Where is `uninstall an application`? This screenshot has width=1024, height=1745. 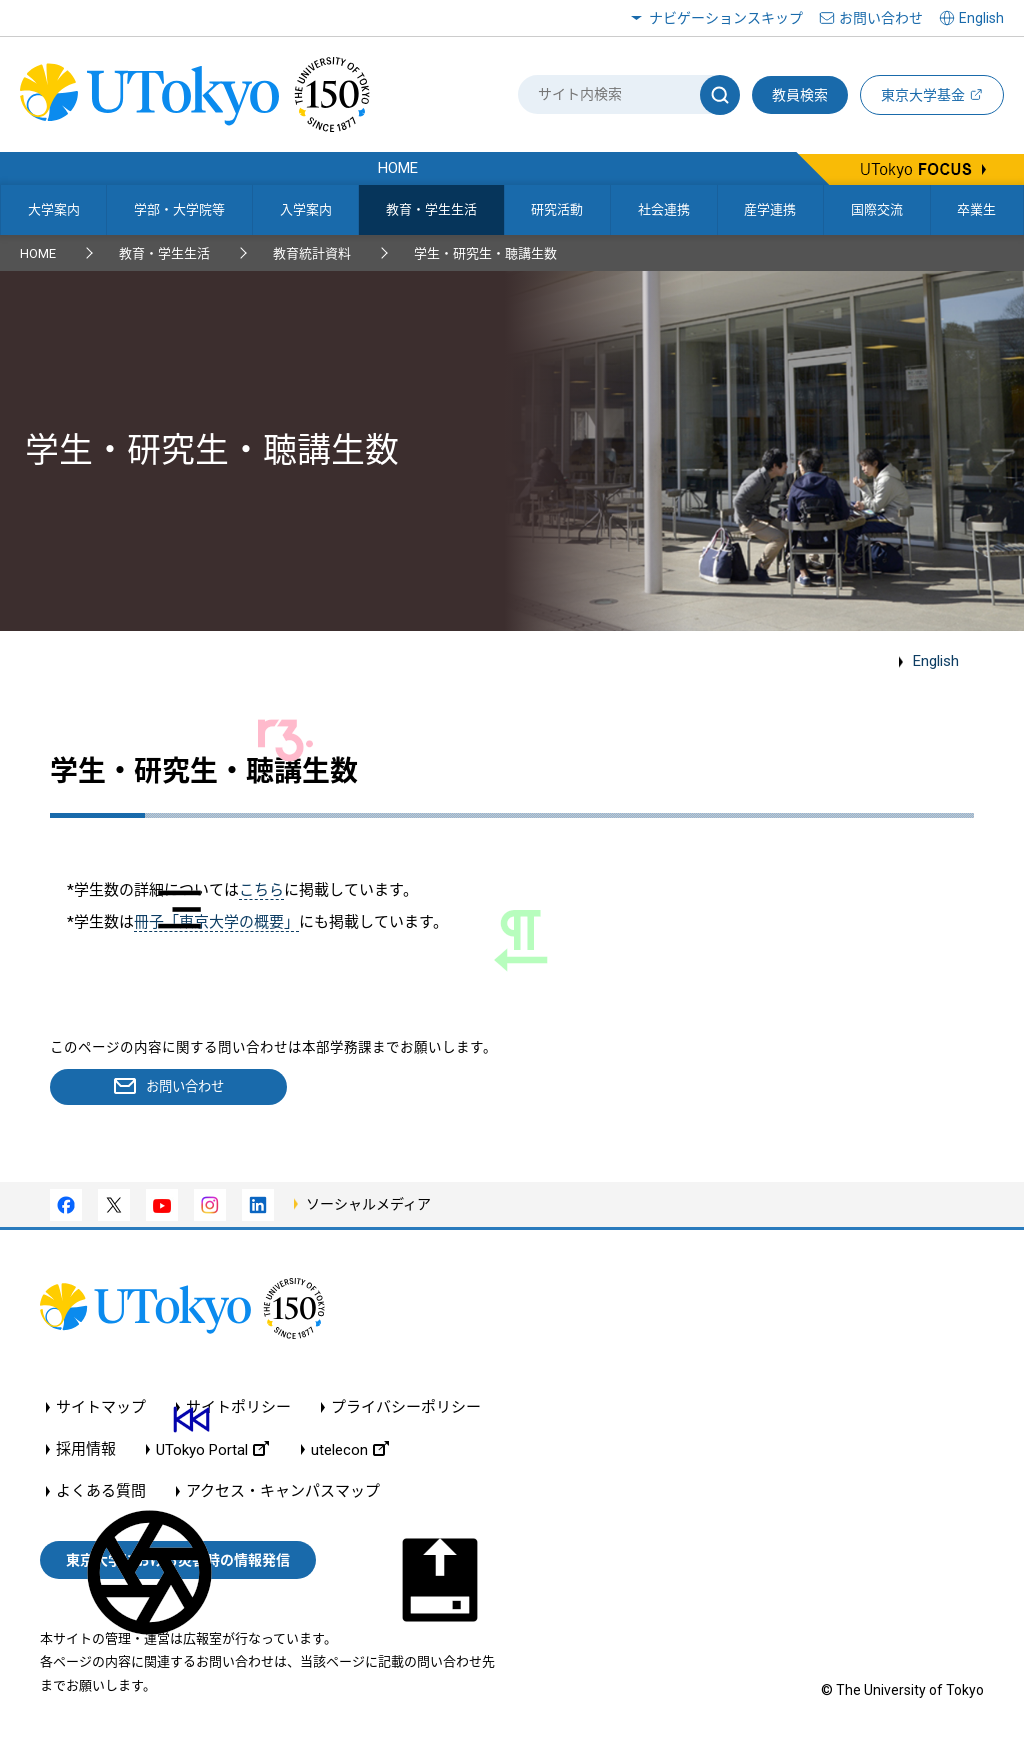 uninstall an application is located at coordinates (440, 1580).